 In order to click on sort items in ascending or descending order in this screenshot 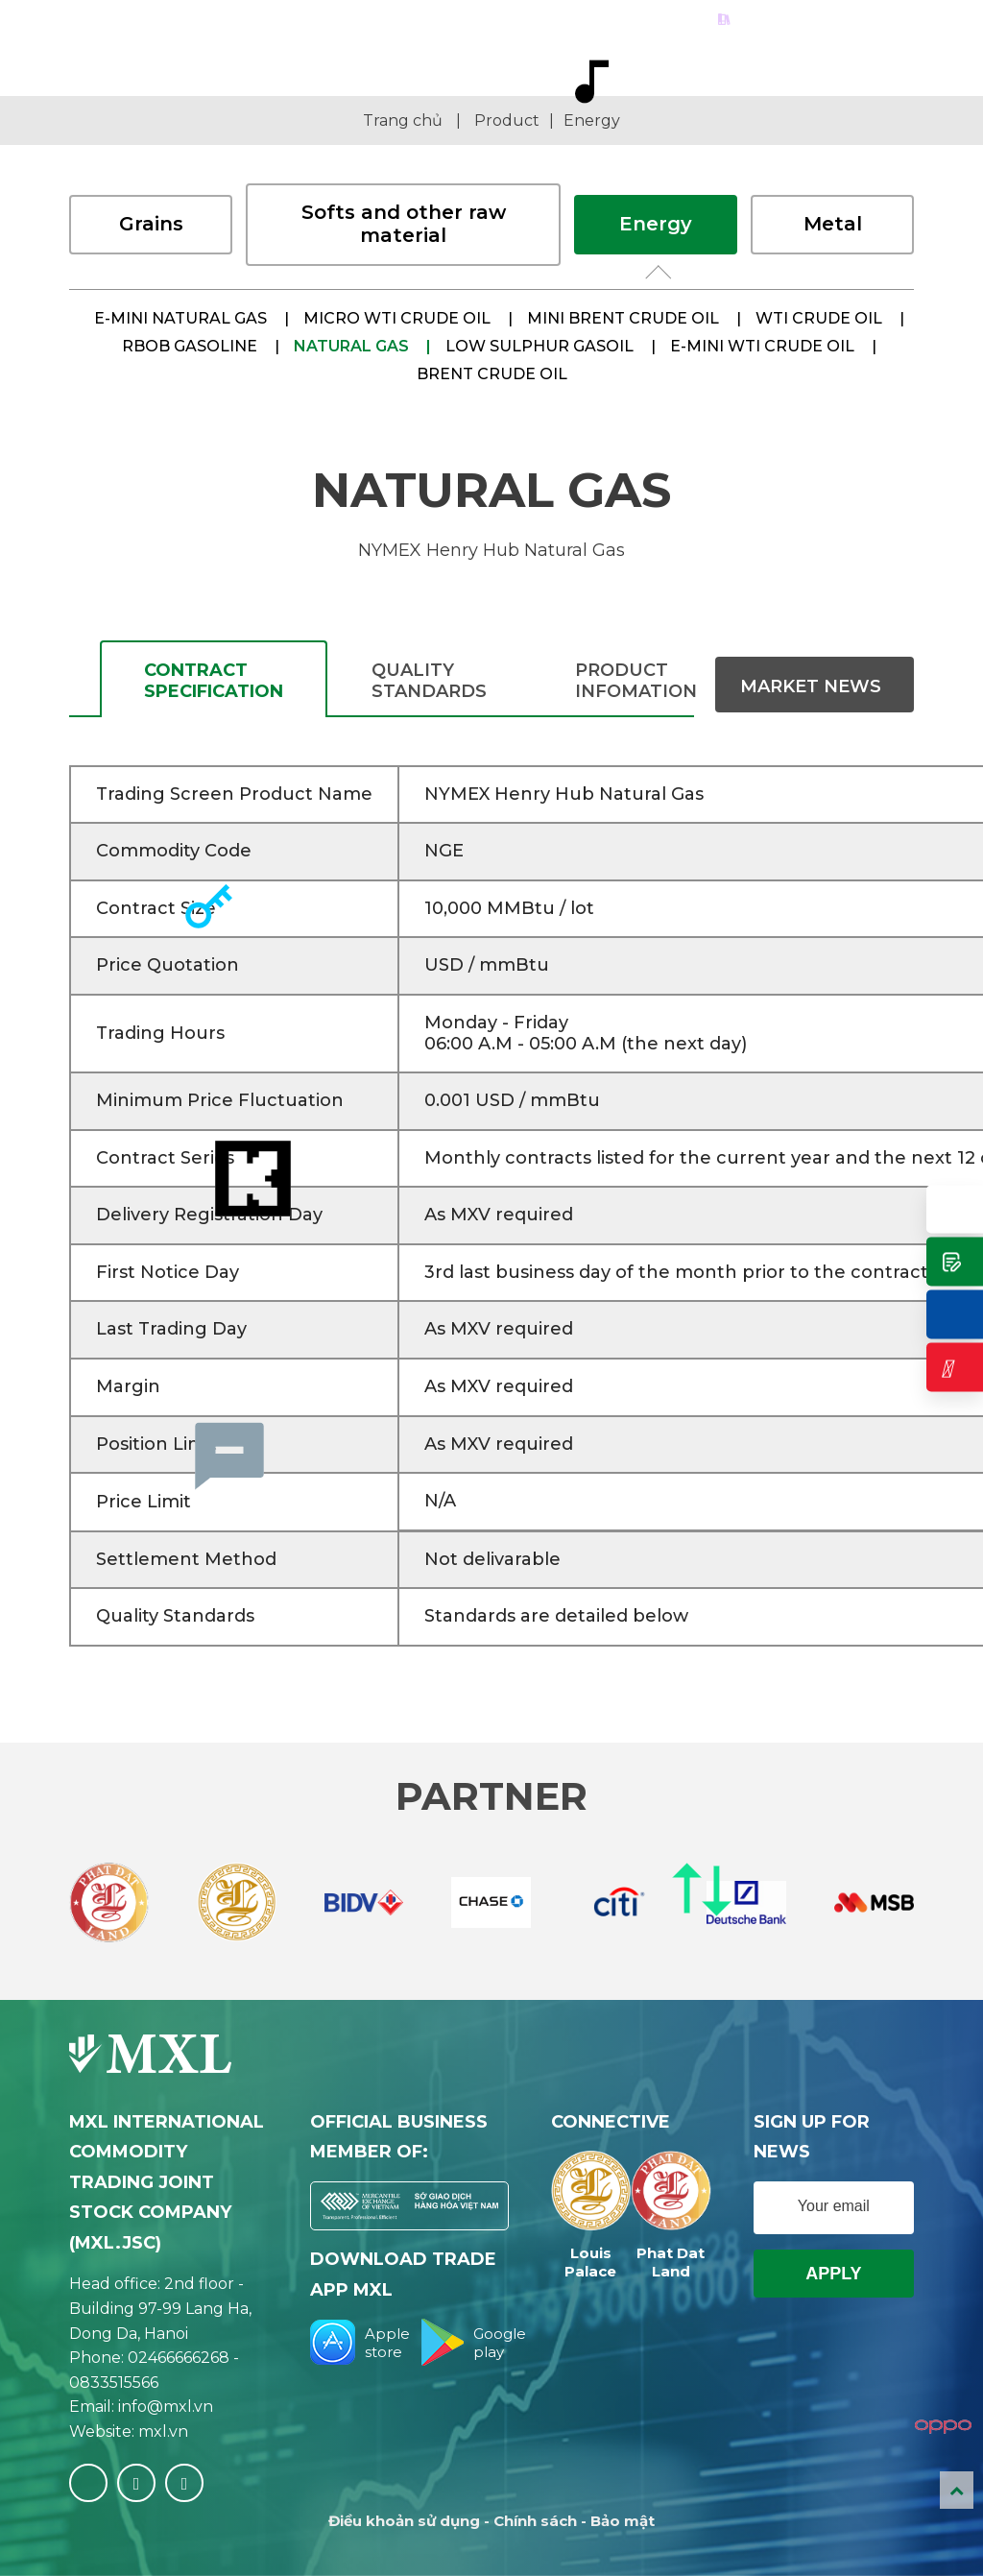, I will do `click(702, 1890)`.